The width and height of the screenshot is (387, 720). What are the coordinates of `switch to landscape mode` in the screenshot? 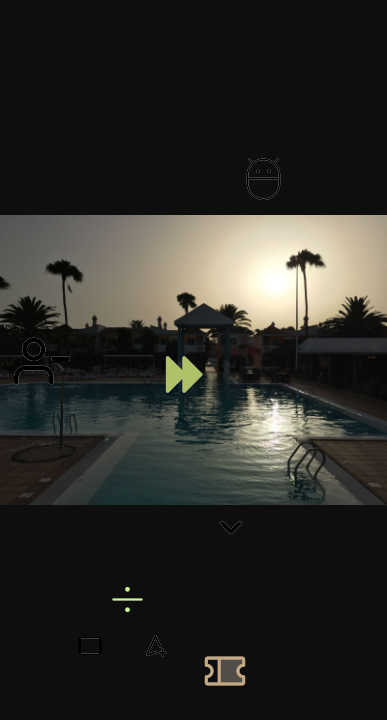 It's located at (90, 646).